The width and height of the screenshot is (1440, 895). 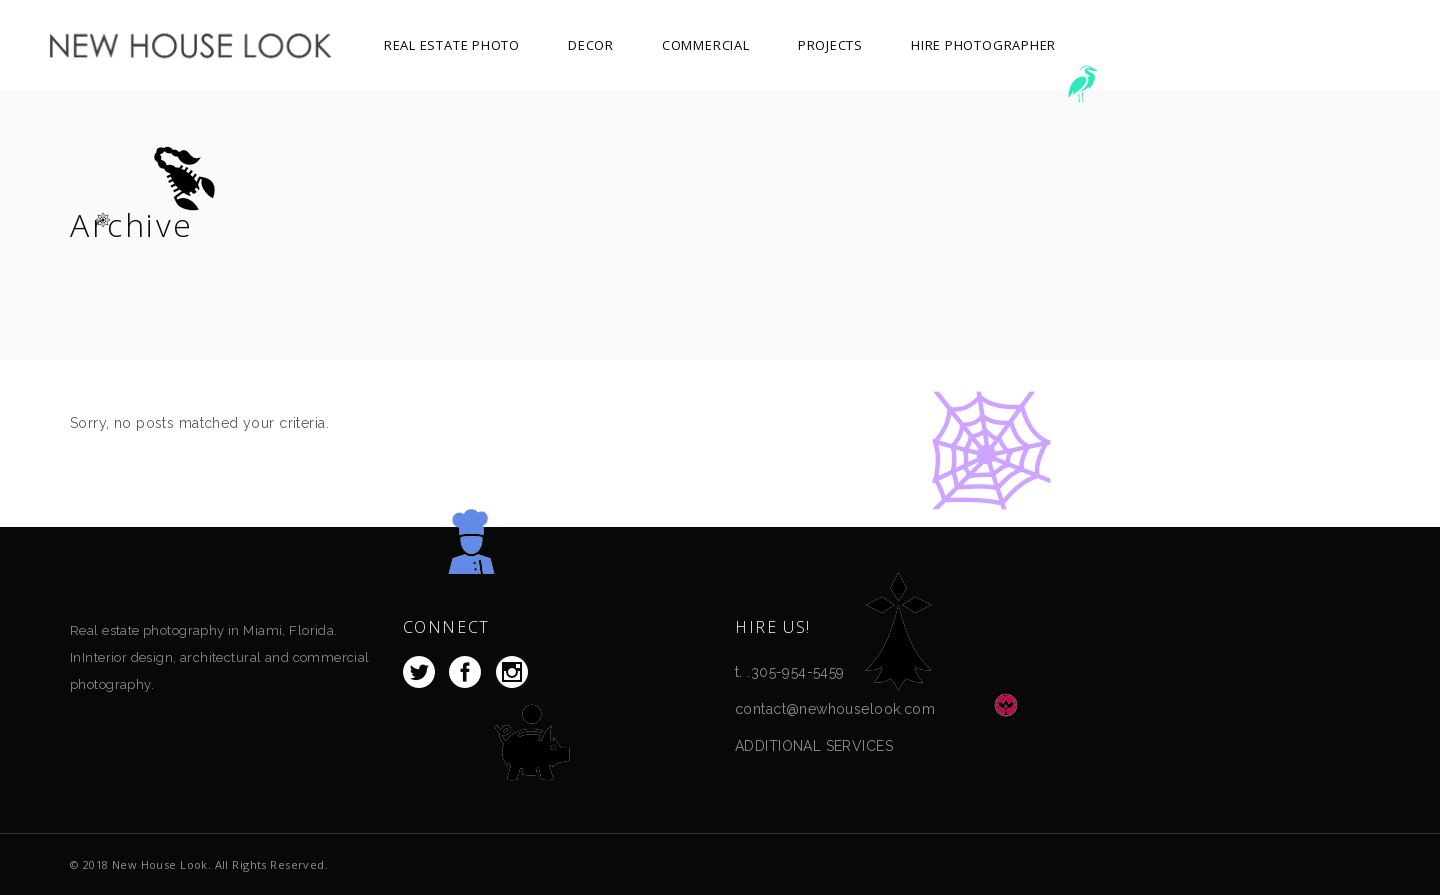 I want to click on indicates a spider or web-related game element, so click(x=991, y=450).